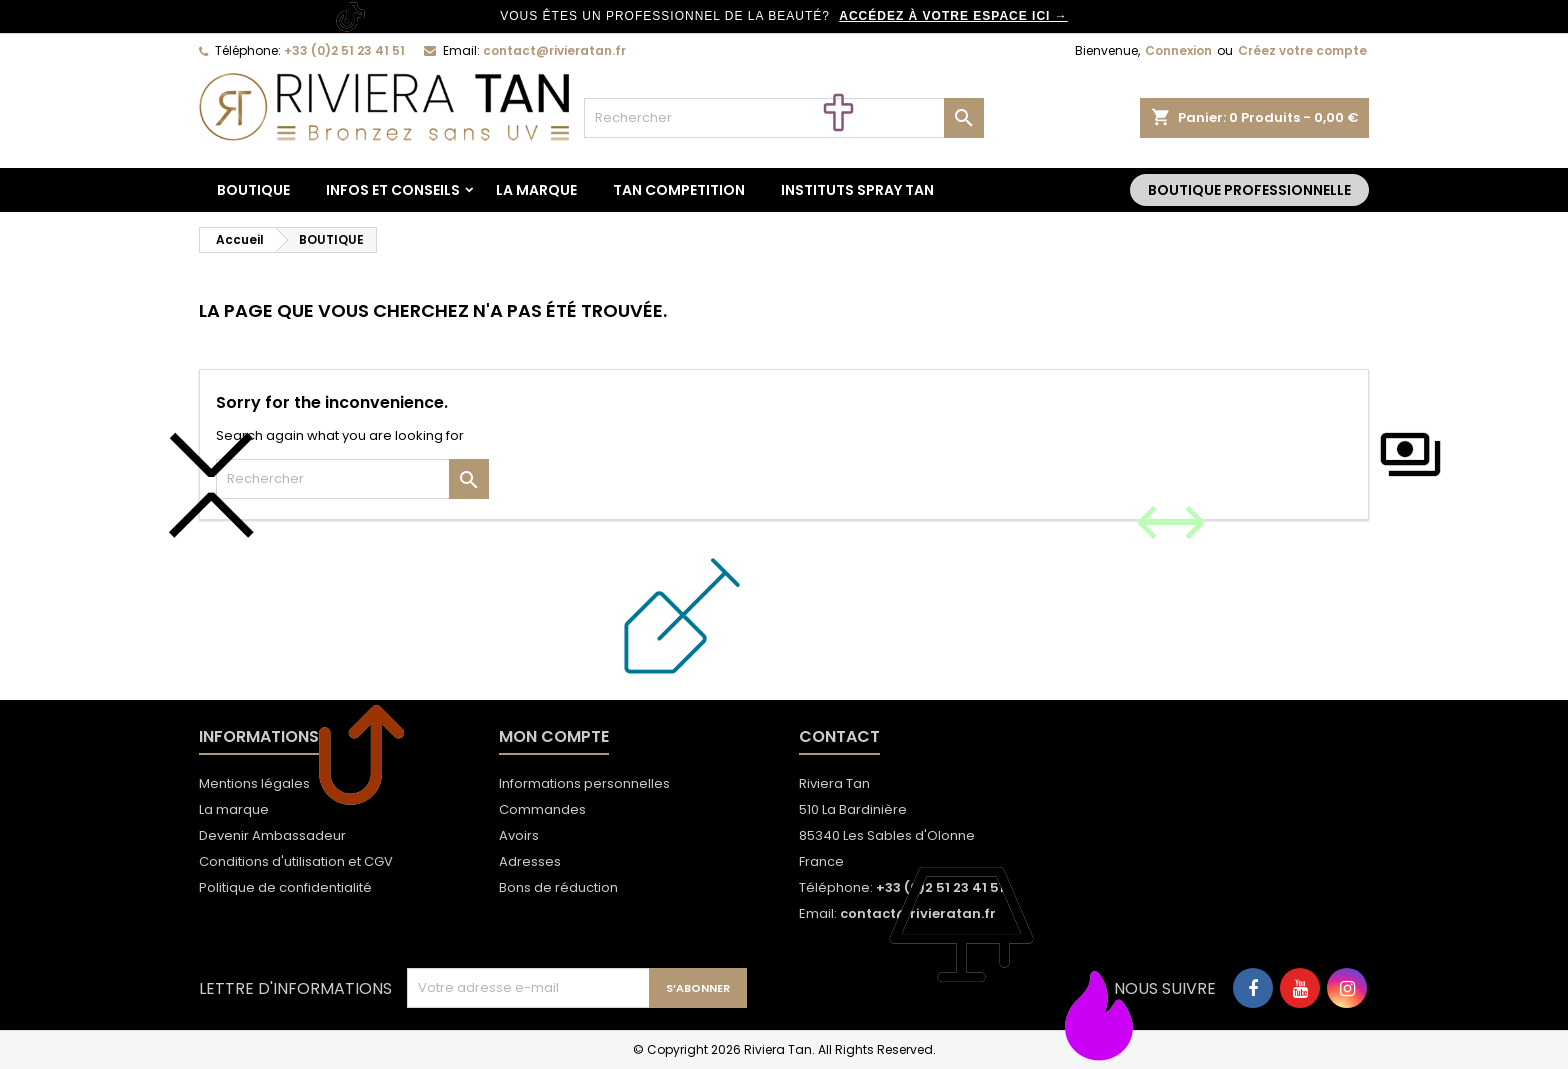 The height and width of the screenshot is (1069, 1568). What do you see at coordinates (1099, 1018) in the screenshot?
I see `indicates trending or hot content` at bounding box center [1099, 1018].